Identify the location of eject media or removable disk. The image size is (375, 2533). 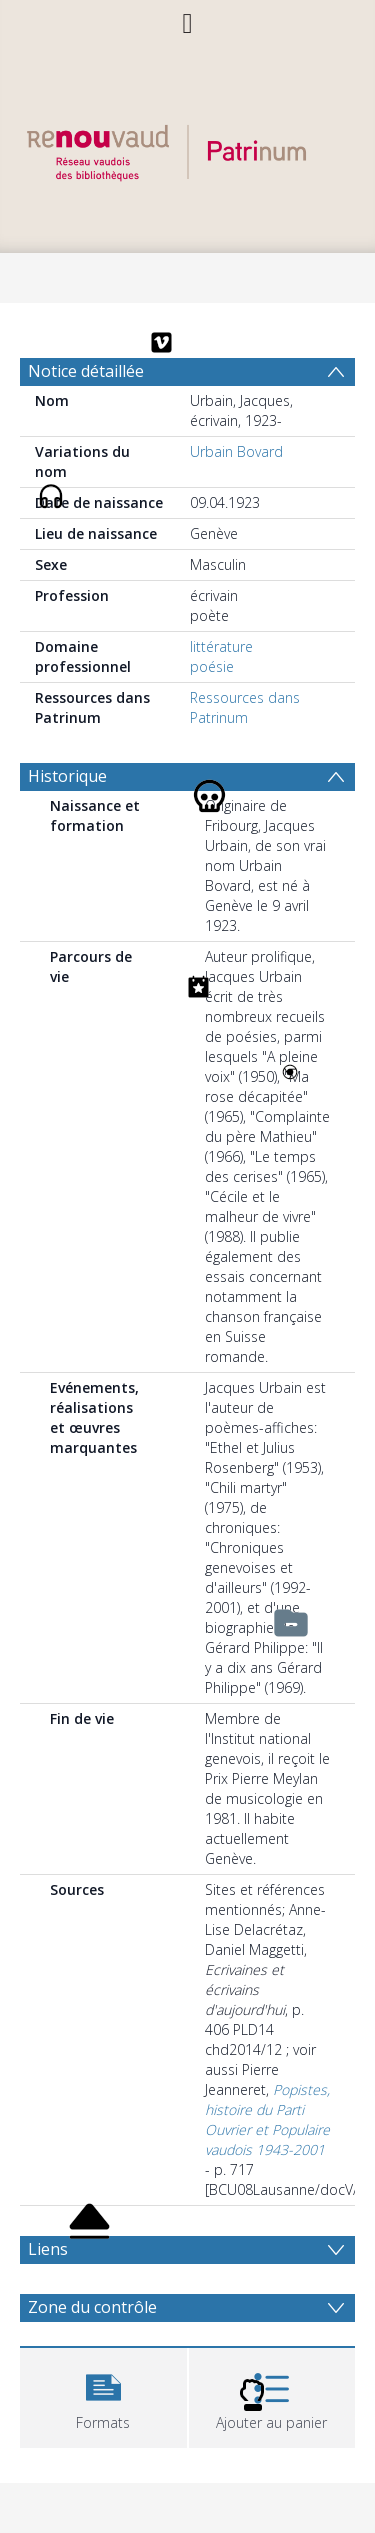
(89, 2223).